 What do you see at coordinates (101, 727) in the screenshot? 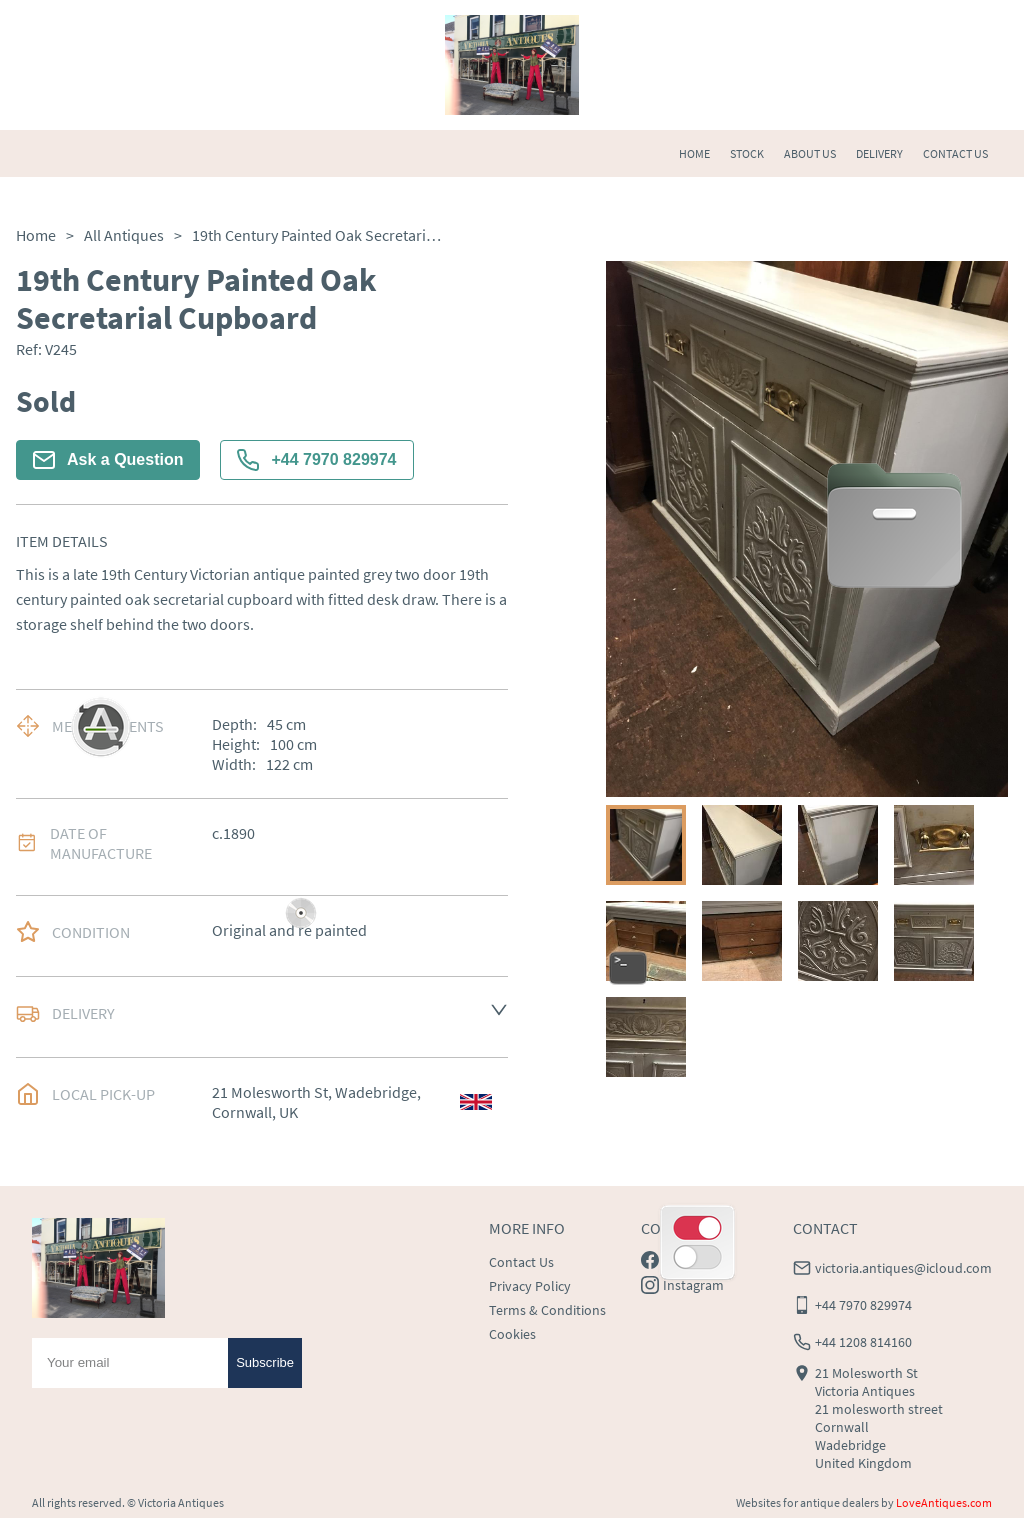
I see `open the software update manager` at bounding box center [101, 727].